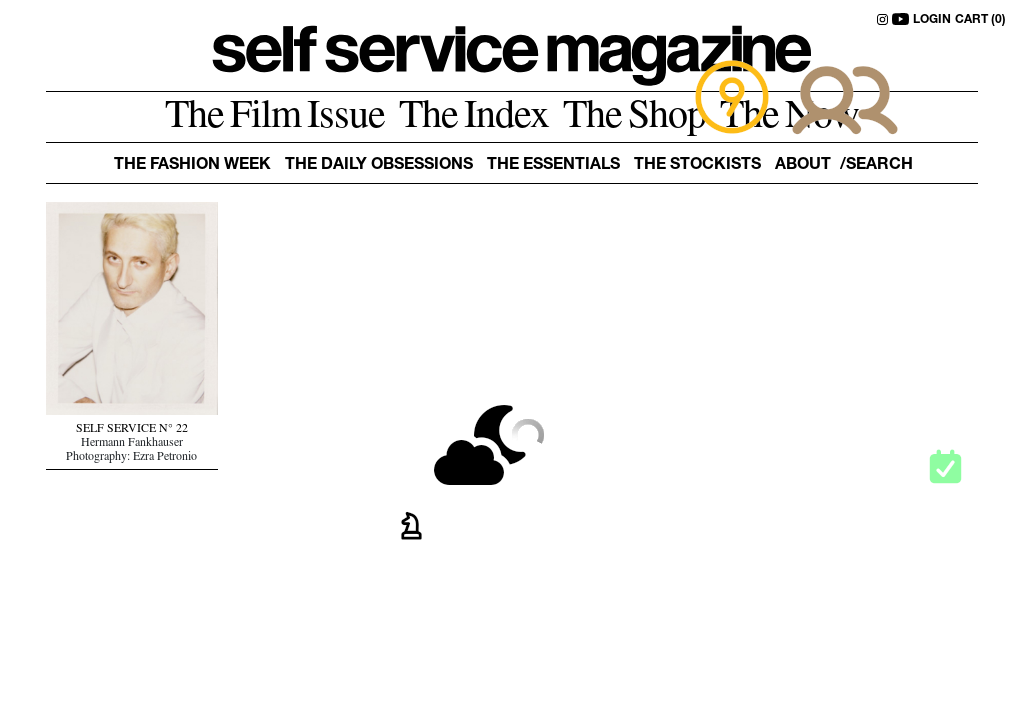  What do you see at coordinates (479, 445) in the screenshot?
I see `indicates nighttime or evening weather conditions` at bounding box center [479, 445].